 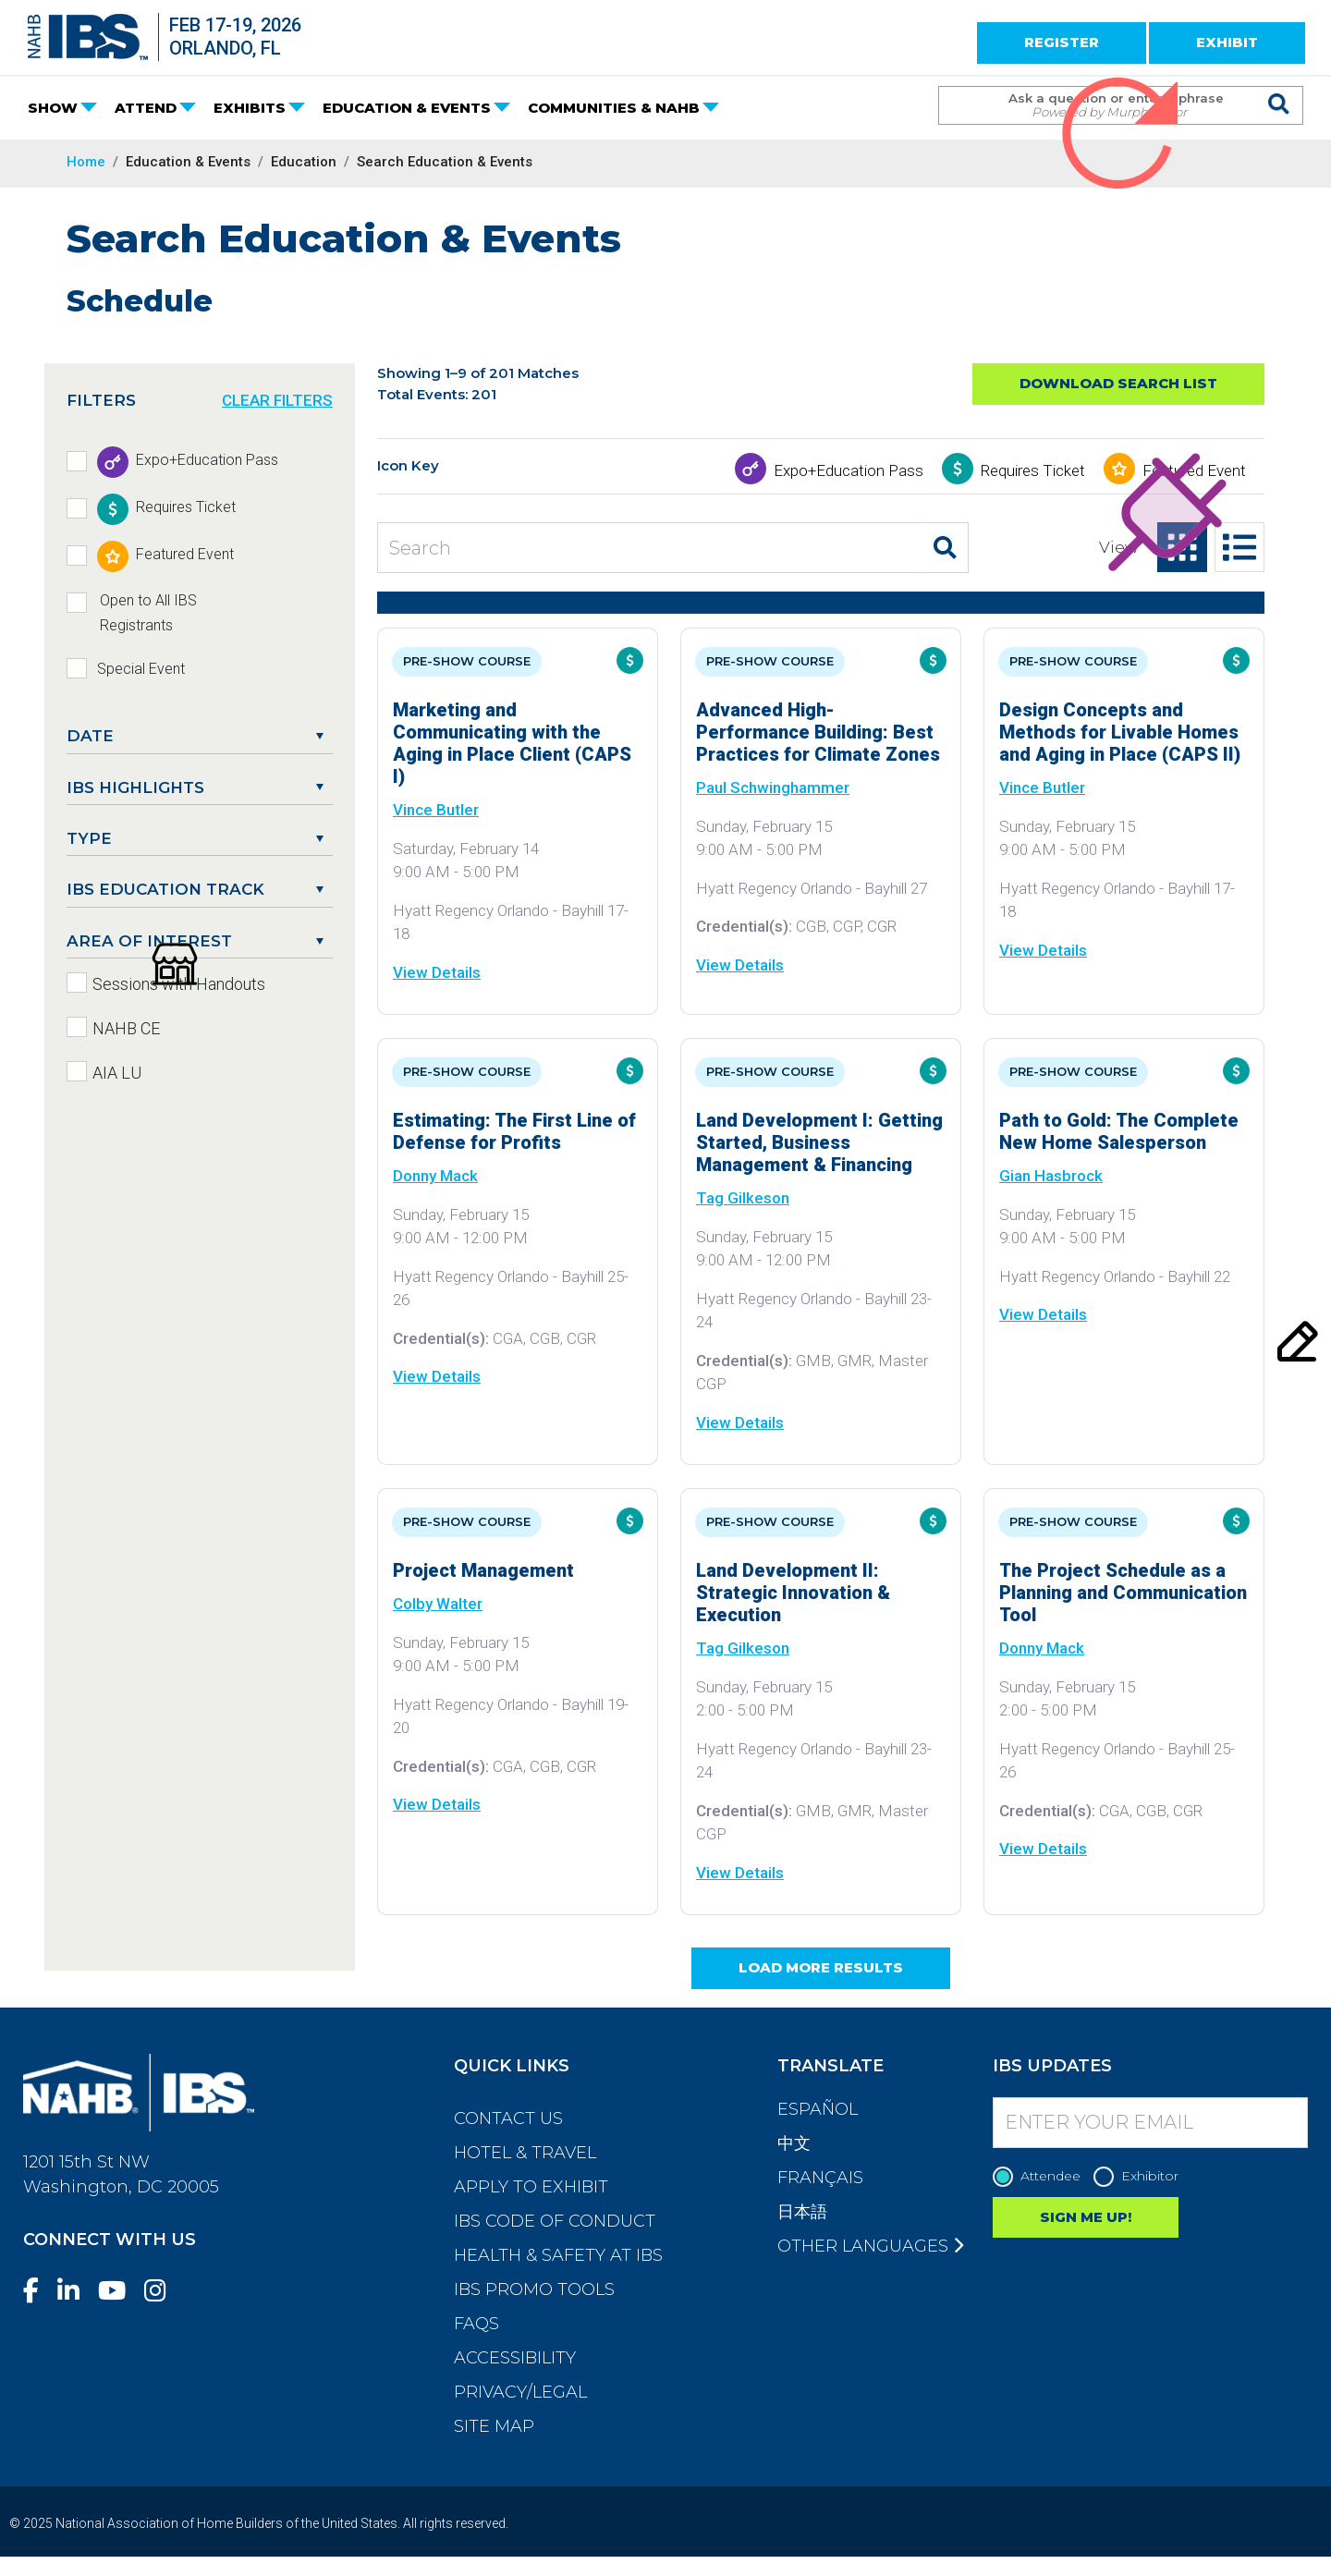 What do you see at coordinates (175, 964) in the screenshot?
I see `browse or access the store` at bounding box center [175, 964].